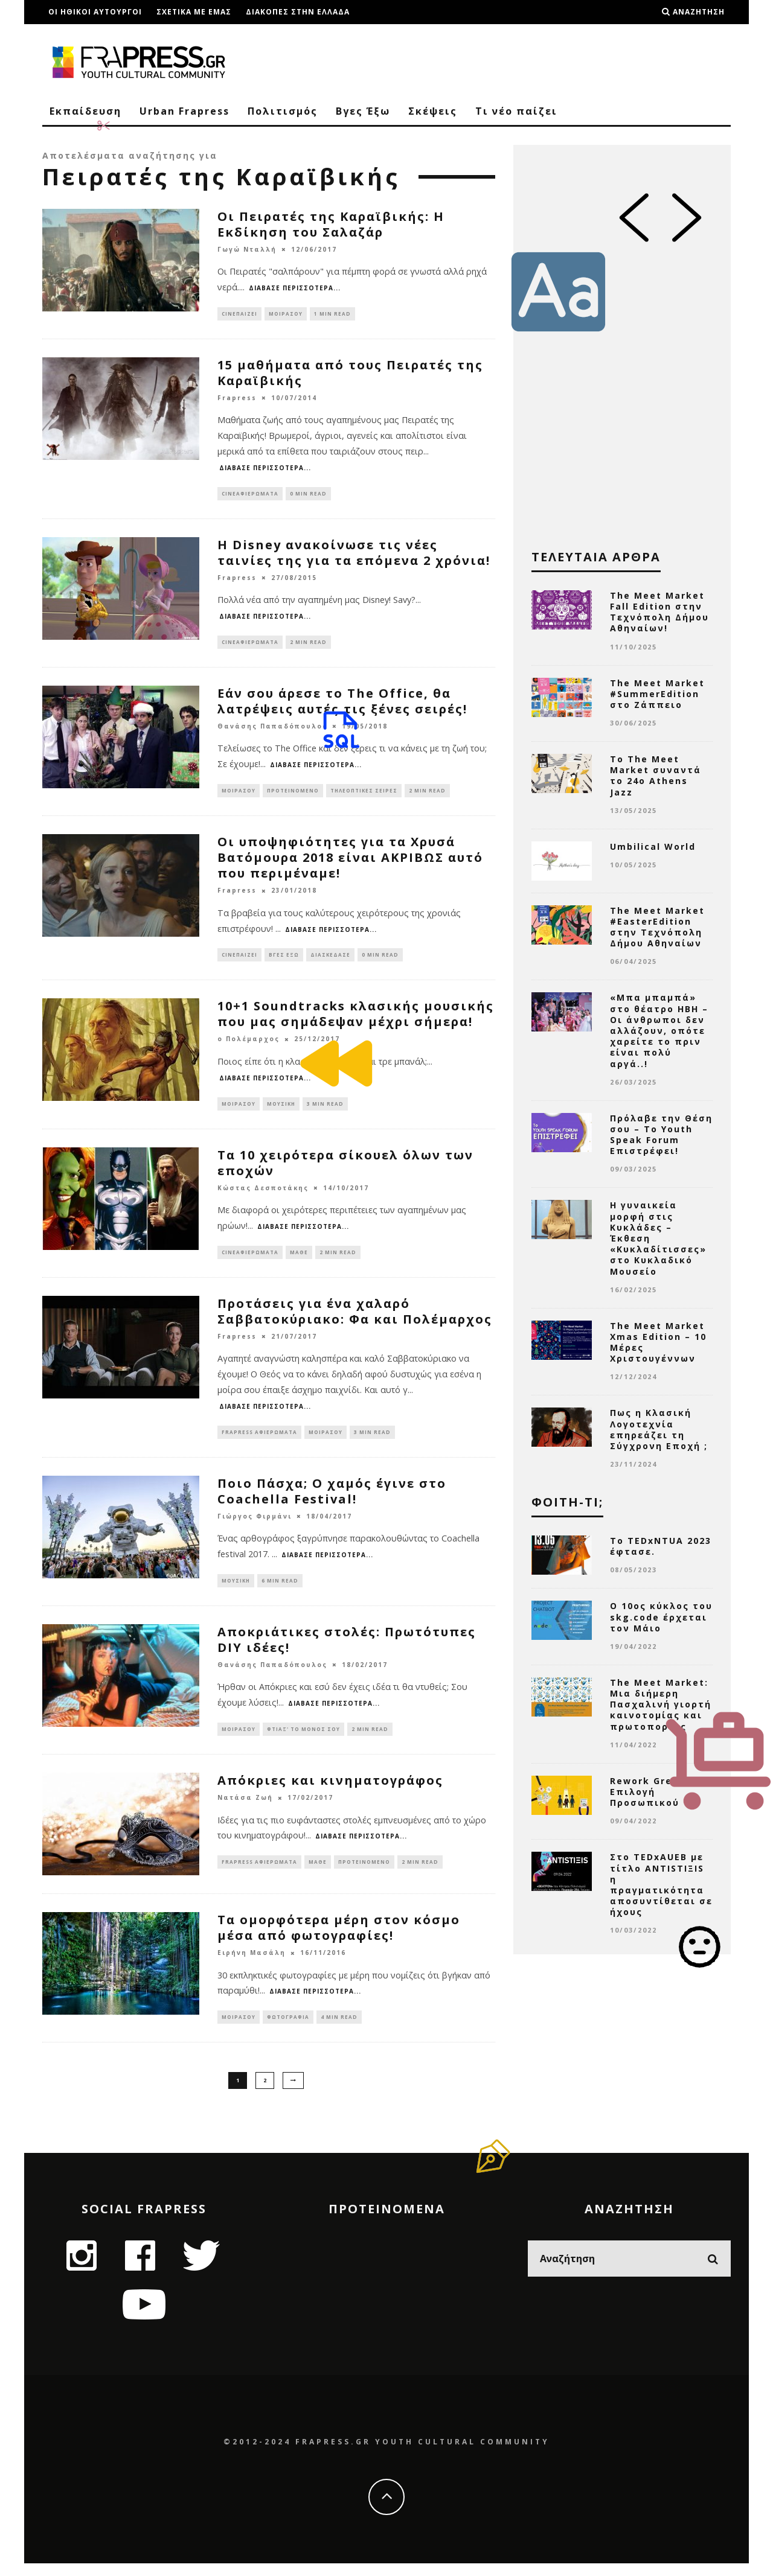  Describe the element at coordinates (660, 217) in the screenshot. I see `view or edit source code` at that location.